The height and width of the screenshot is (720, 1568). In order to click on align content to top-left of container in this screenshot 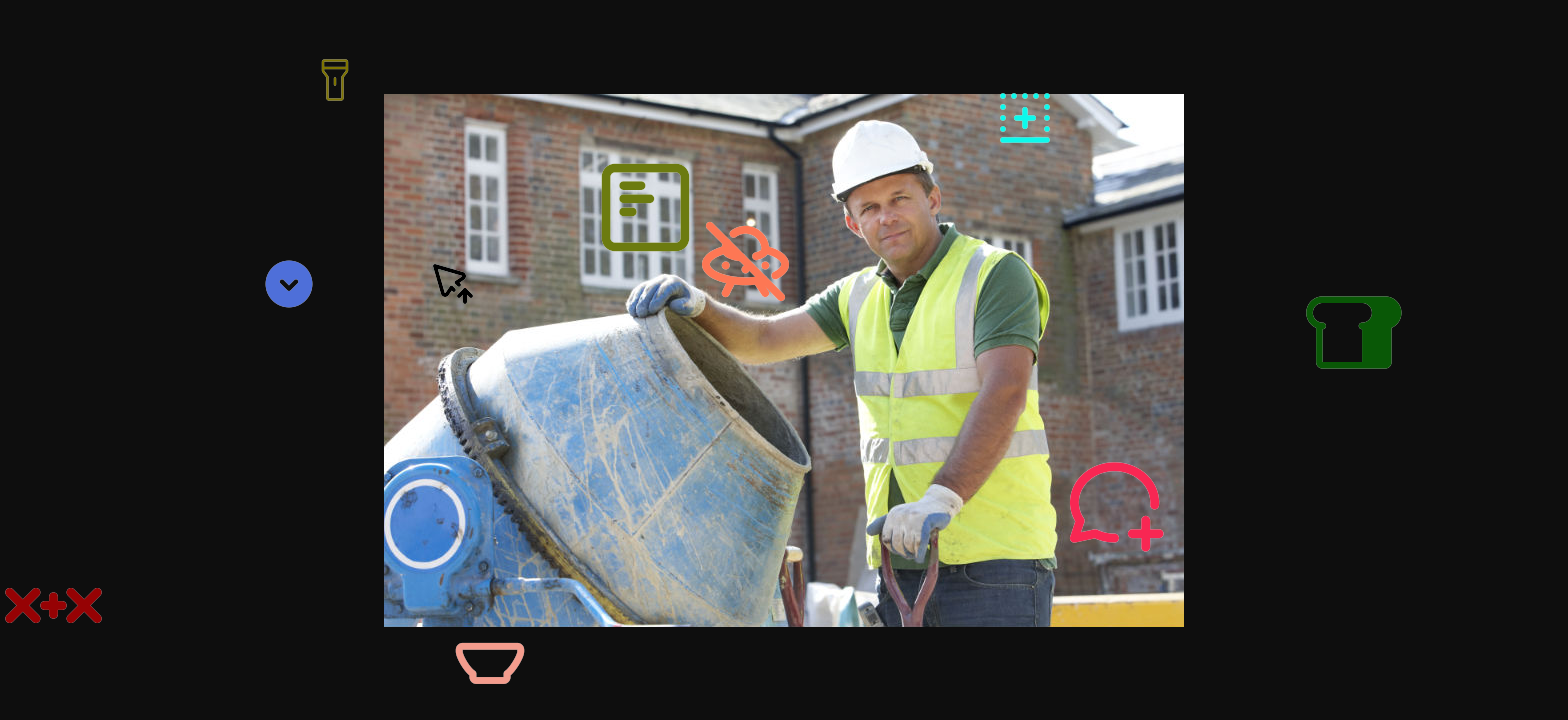, I will do `click(645, 207)`.